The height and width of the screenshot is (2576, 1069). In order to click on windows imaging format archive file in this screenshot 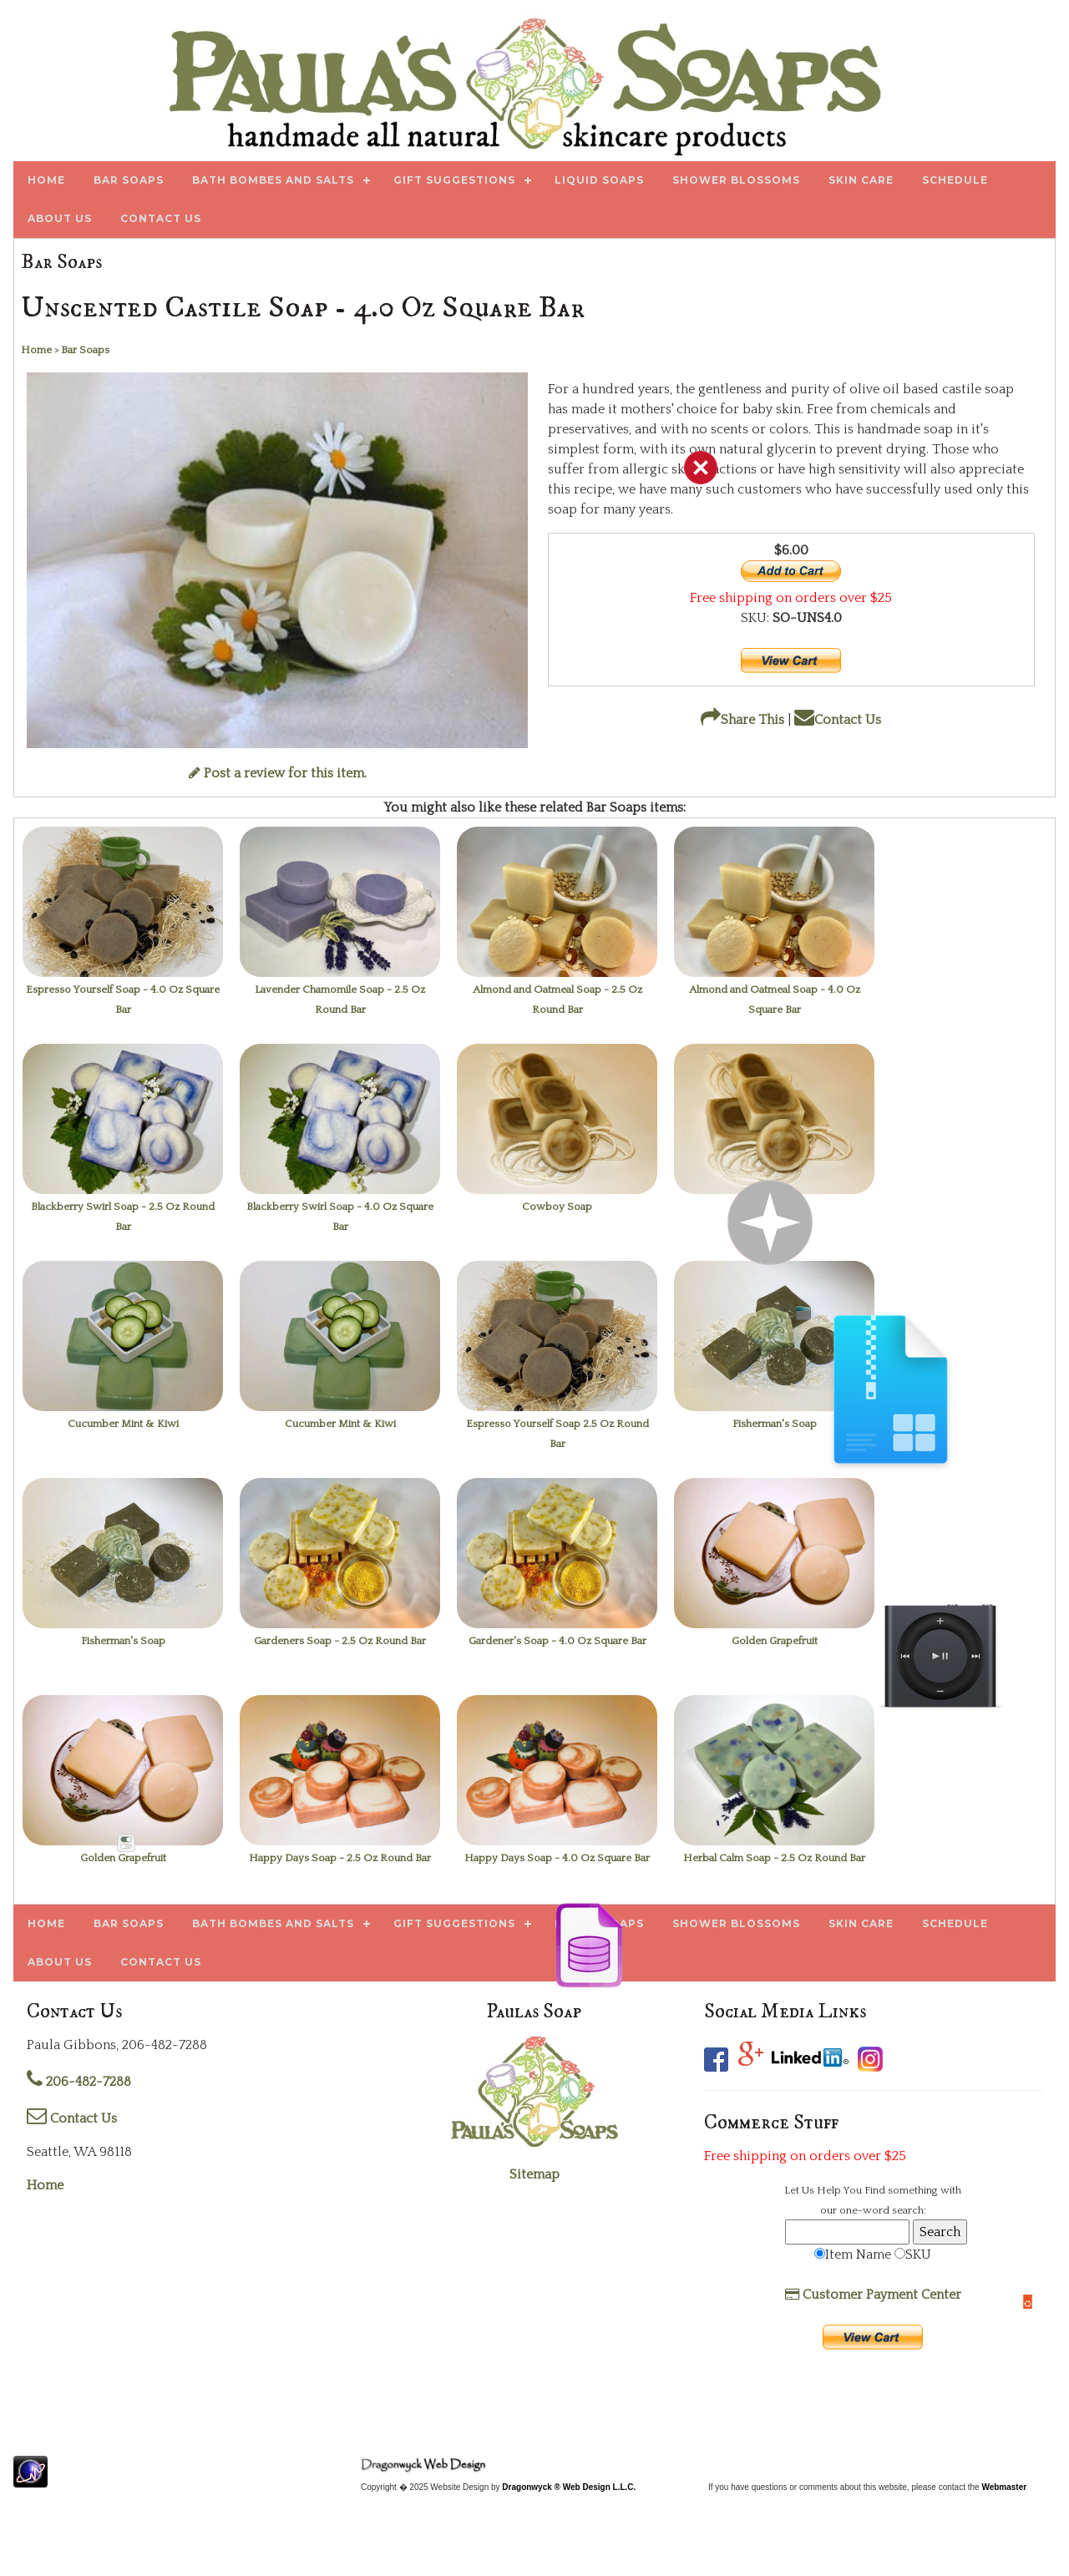, I will do `click(890, 1392)`.